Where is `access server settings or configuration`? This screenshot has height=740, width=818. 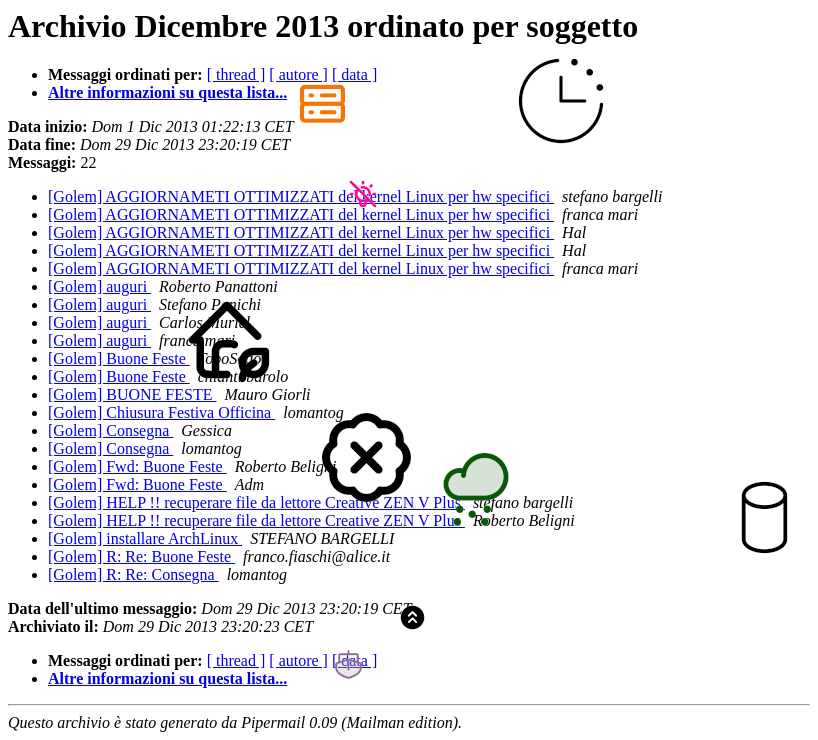 access server settings or configuration is located at coordinates (322, 104).